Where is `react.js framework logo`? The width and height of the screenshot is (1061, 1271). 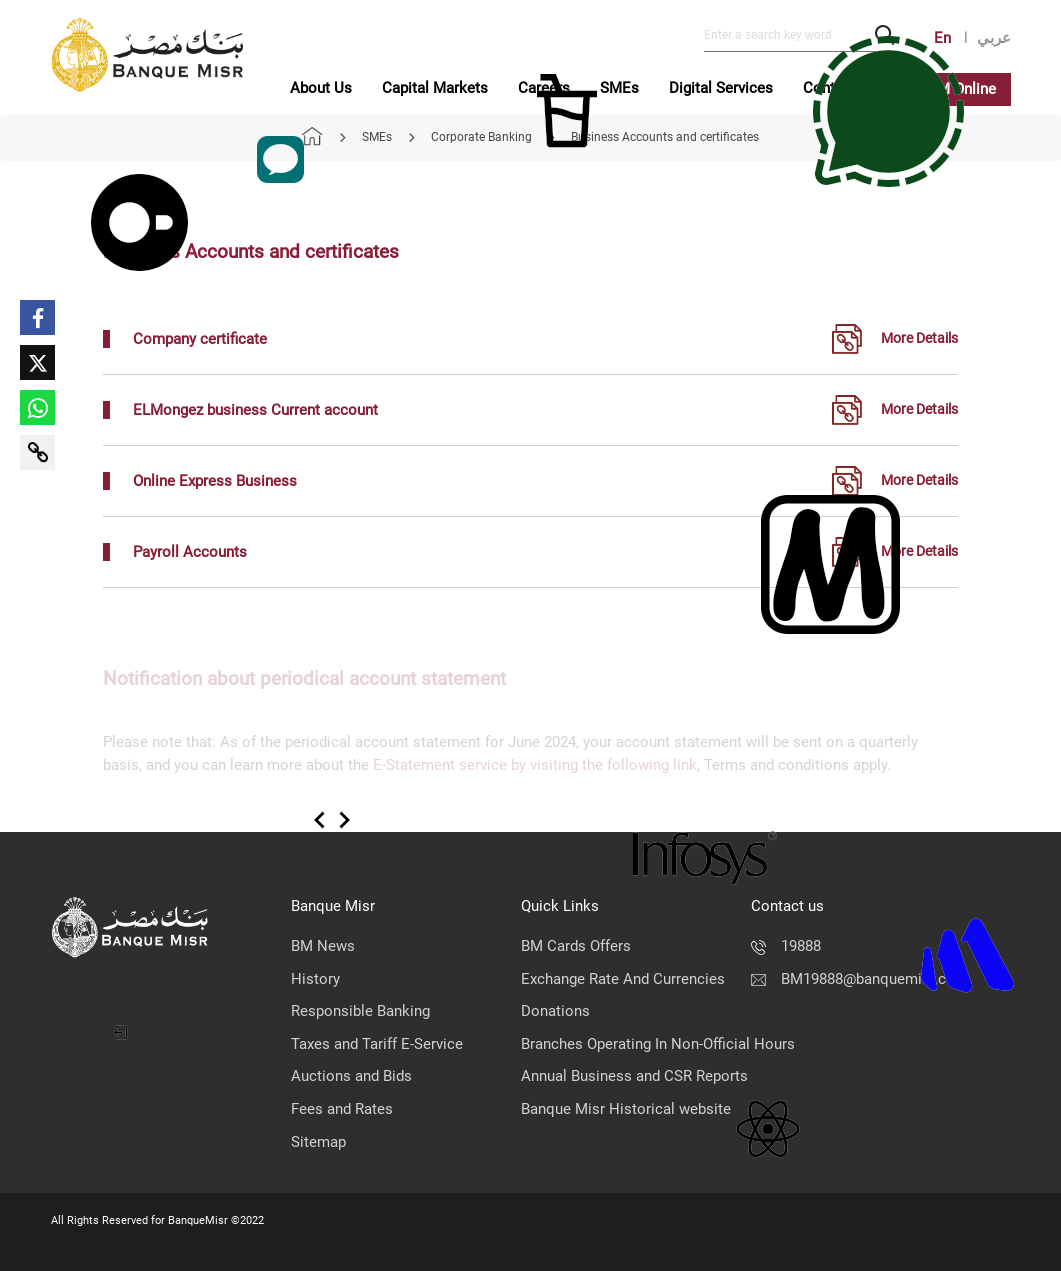 react.js framework logo is located at coordinates (768, 1129).